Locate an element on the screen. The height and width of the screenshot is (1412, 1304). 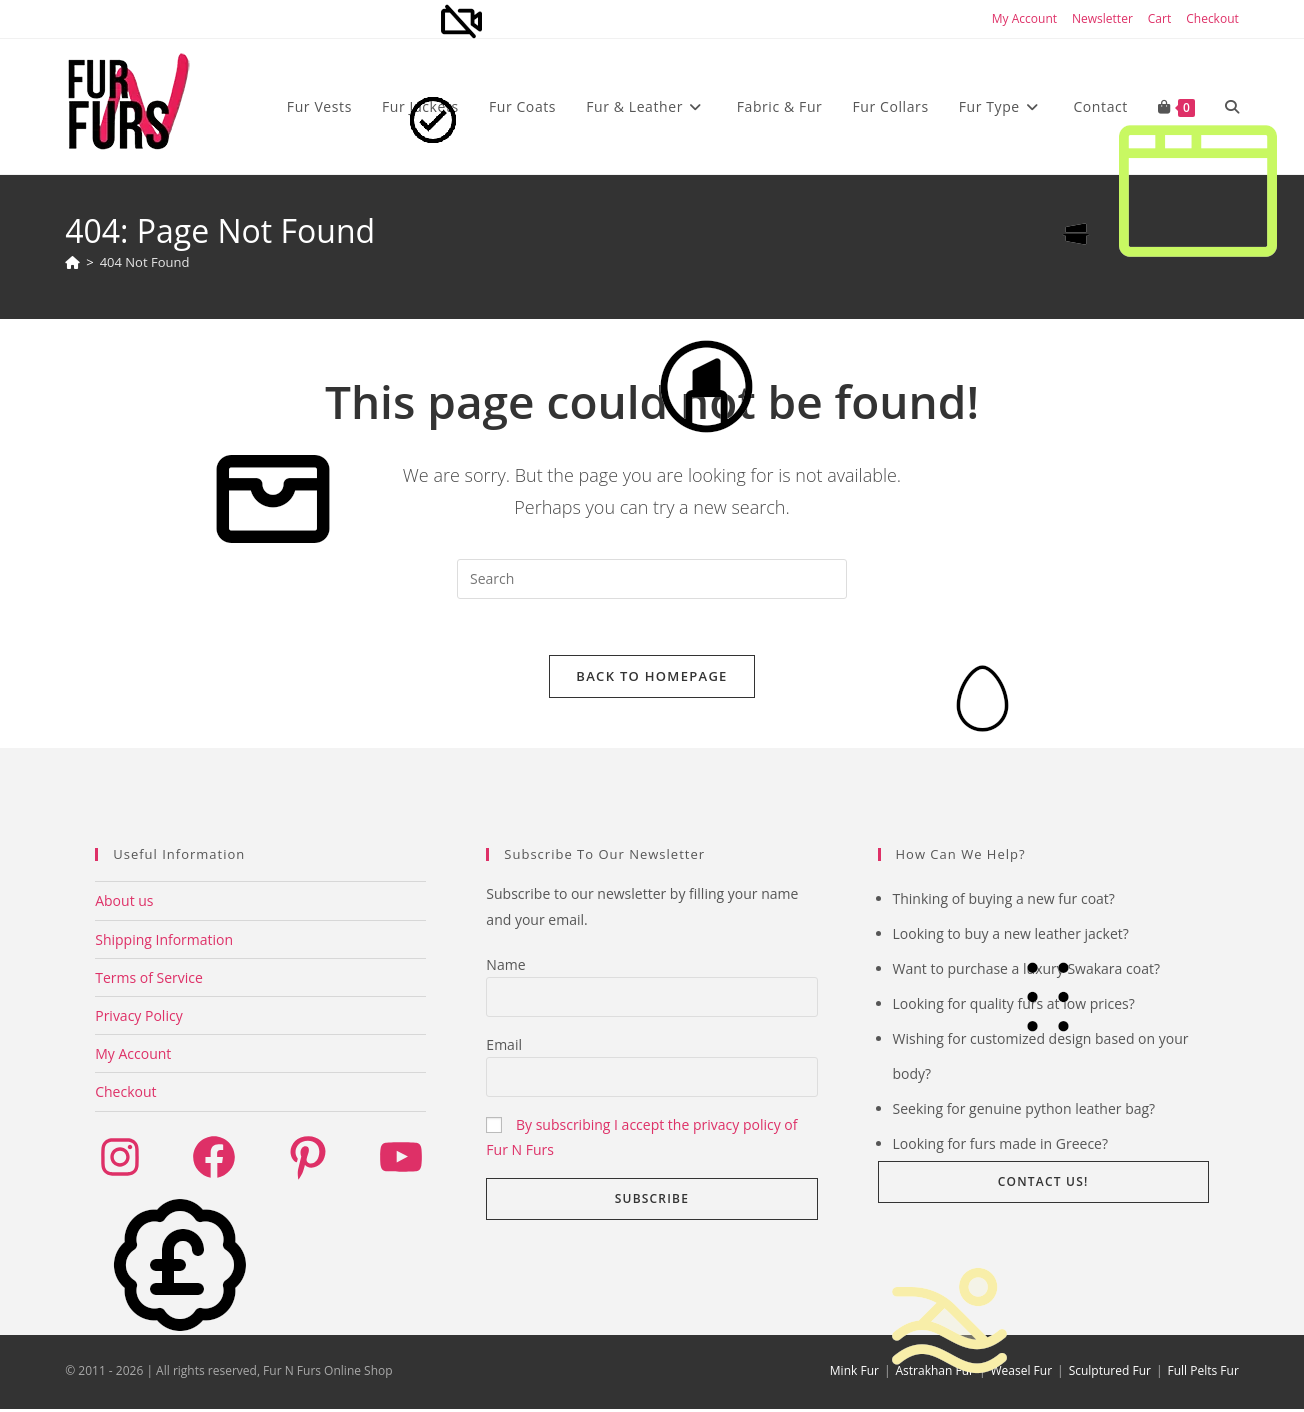
drag to reorder items is located at coordinates (1048, 997).